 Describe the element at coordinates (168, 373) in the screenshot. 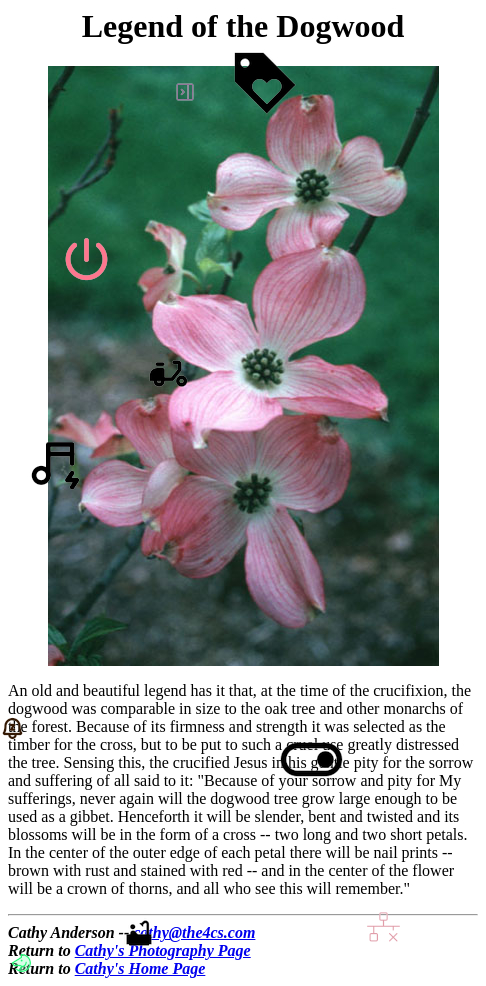

I see `select moped or scooter delivery option` at that location.